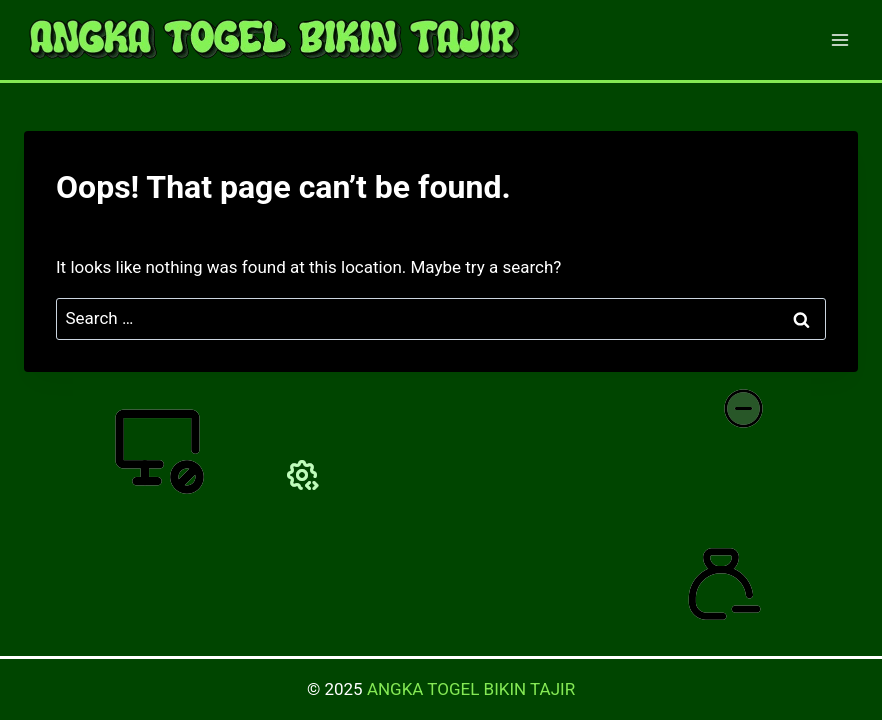 The width and height of the screenshot is (882, 720). Describe the element at coordinates (743, 408) in the screenshot. I see `remove an item from a list` at that location.